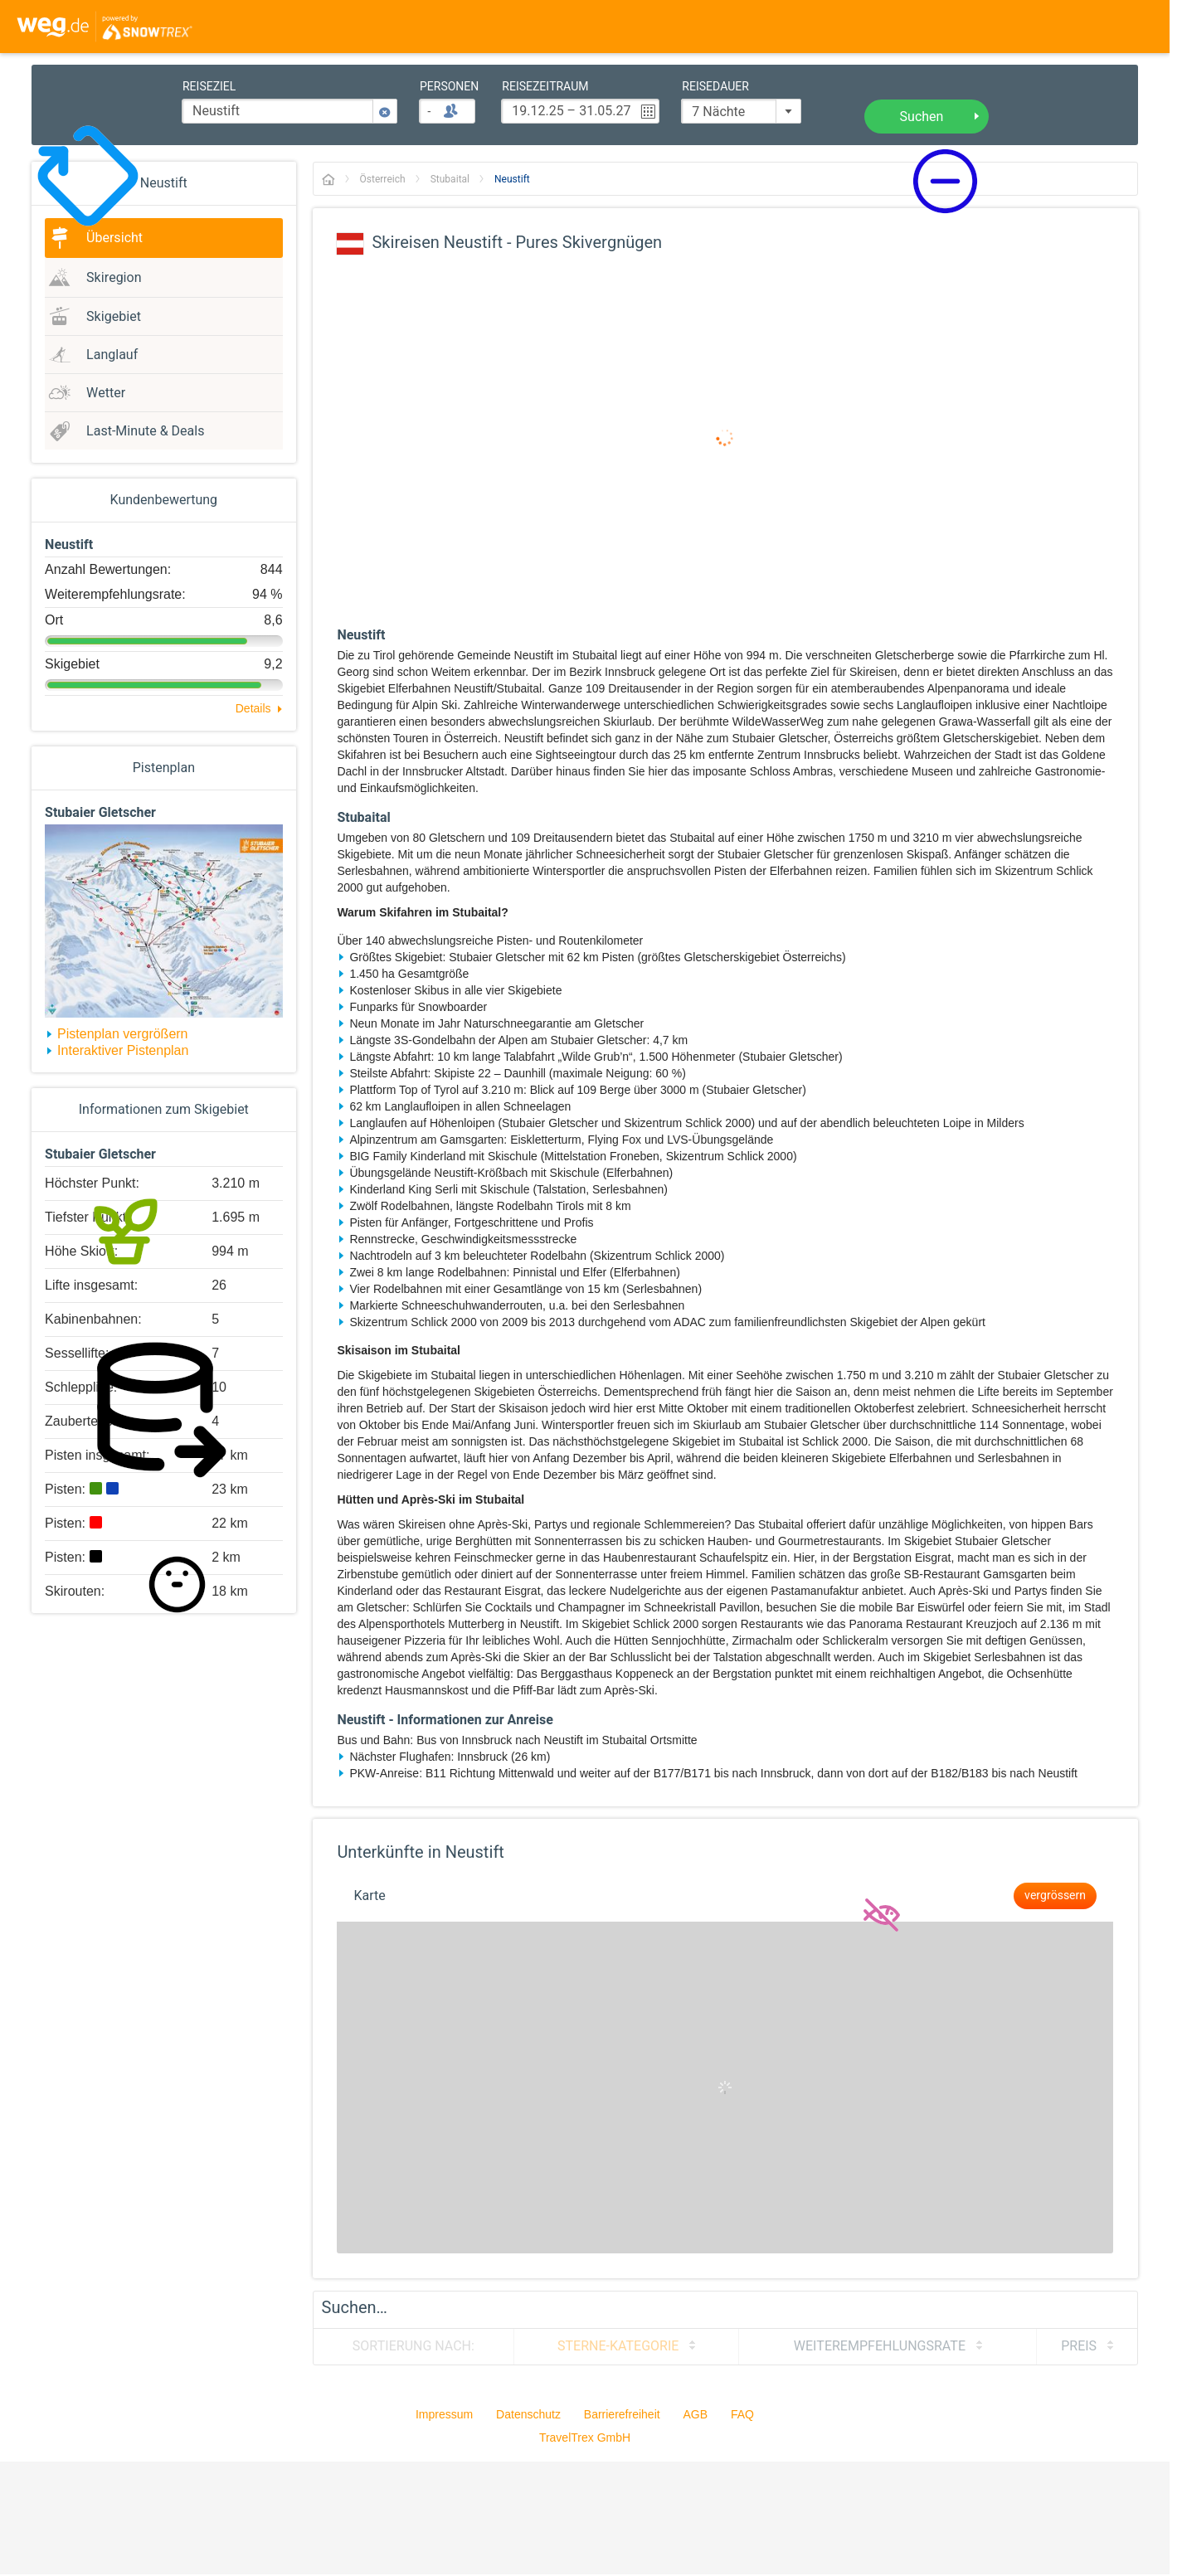 The height and width of the screenshot is (2576, 1182). What do you see at coordinates (945, 181) in the screenshot?
I see `remove an item from a list or cart` at bounding box center [945, 181].